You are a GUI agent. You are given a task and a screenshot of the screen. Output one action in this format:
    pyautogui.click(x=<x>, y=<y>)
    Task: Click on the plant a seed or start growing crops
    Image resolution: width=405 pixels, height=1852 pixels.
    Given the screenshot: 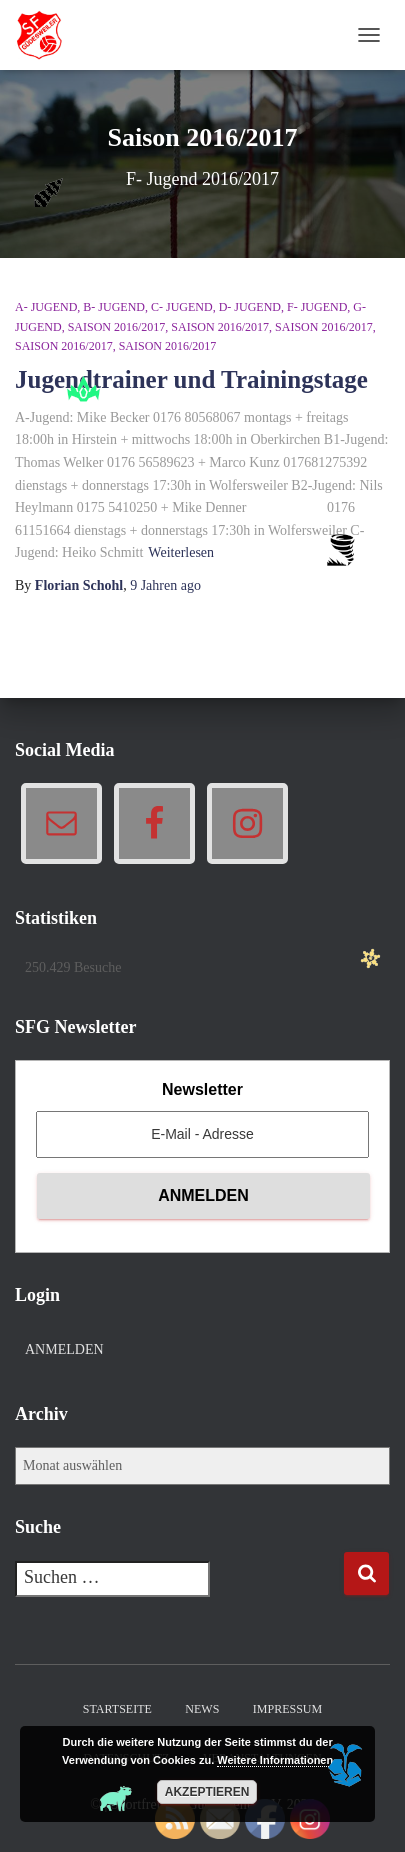 What is the action you would take?
    pyautogui.click(x=346, y=1765)
    